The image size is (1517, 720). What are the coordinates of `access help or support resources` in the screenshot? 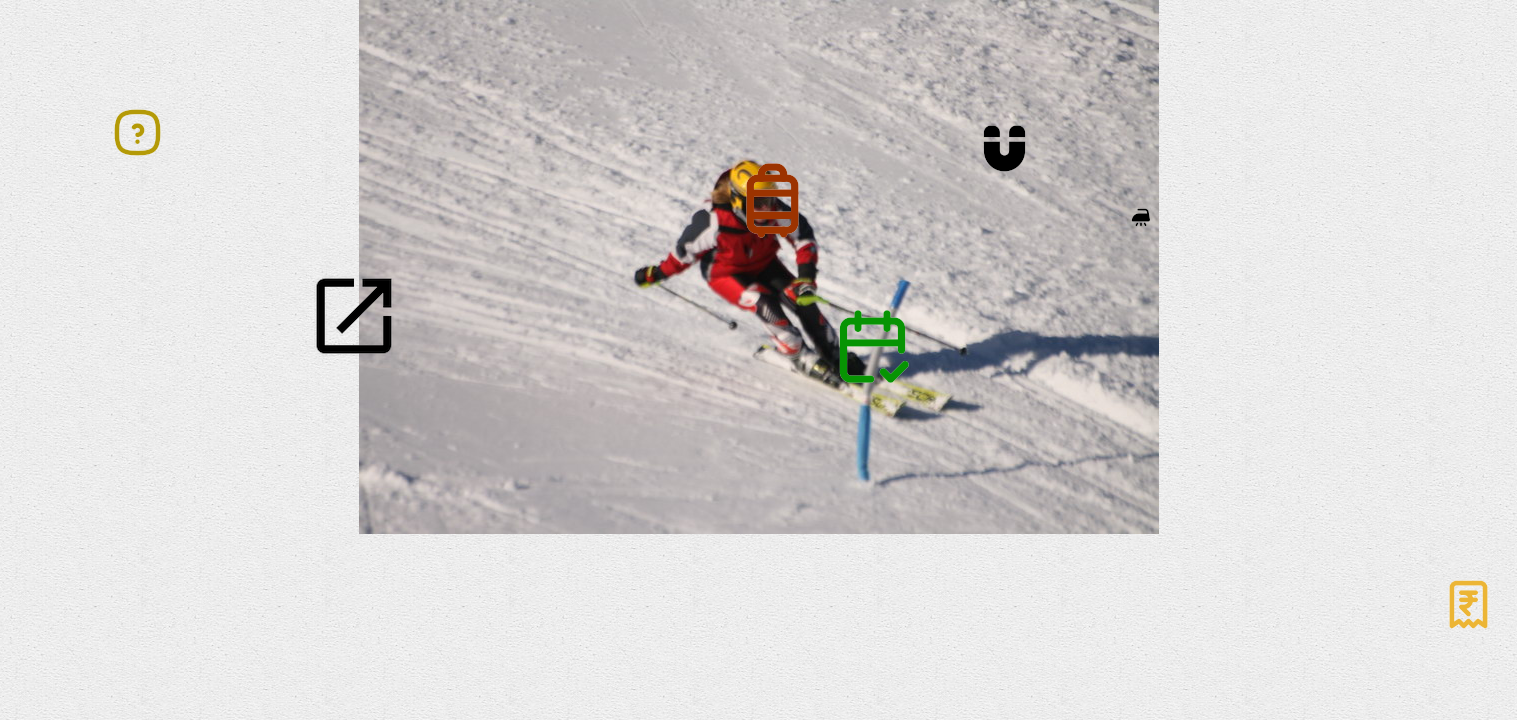 It's located at (137, 132).